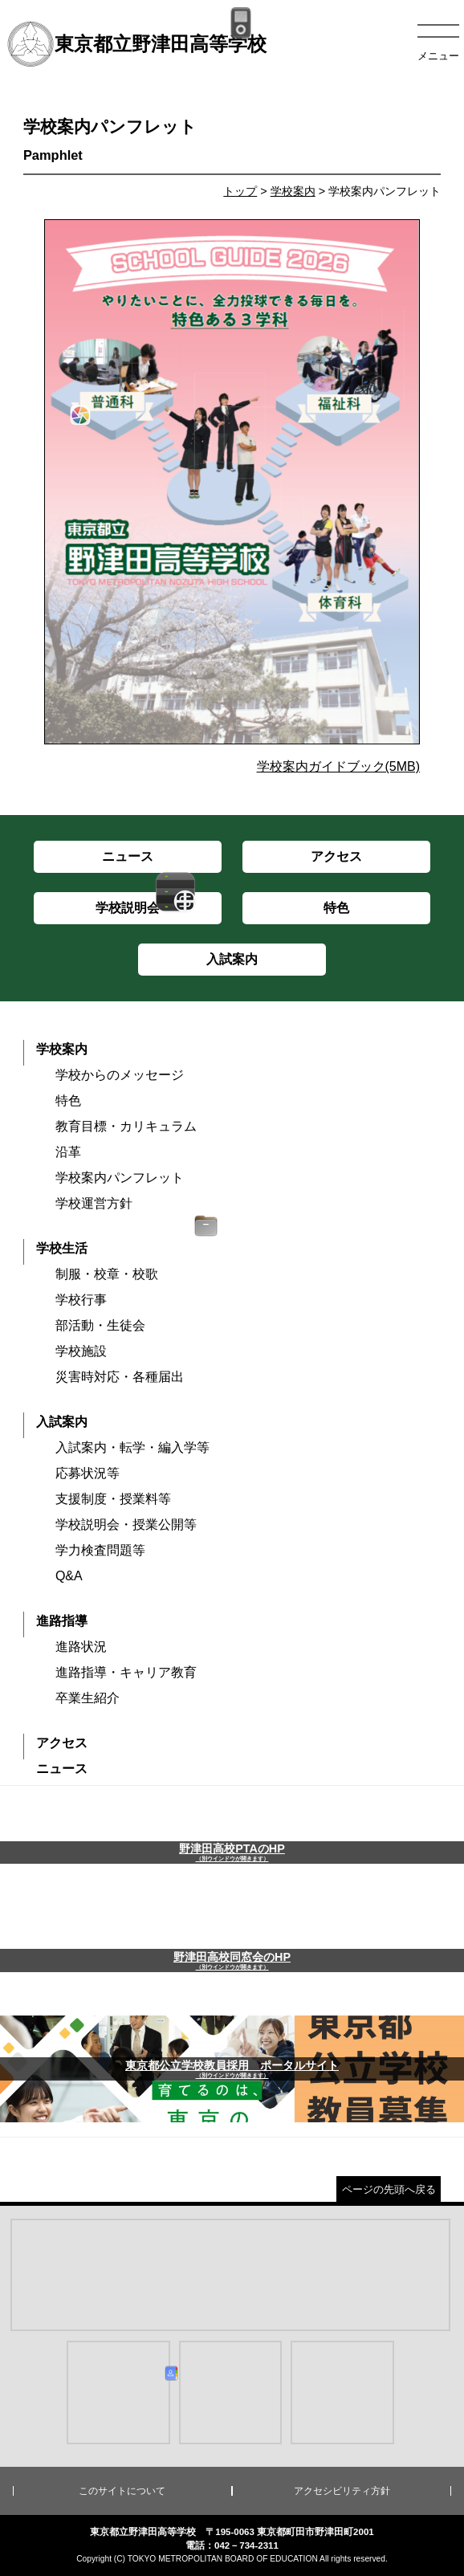 The image size is (464, 2576). What do you see at coordinates (175, 891) in the screenshot?
I see `configure windows network sharing settings` at bounding box center [175, 891].